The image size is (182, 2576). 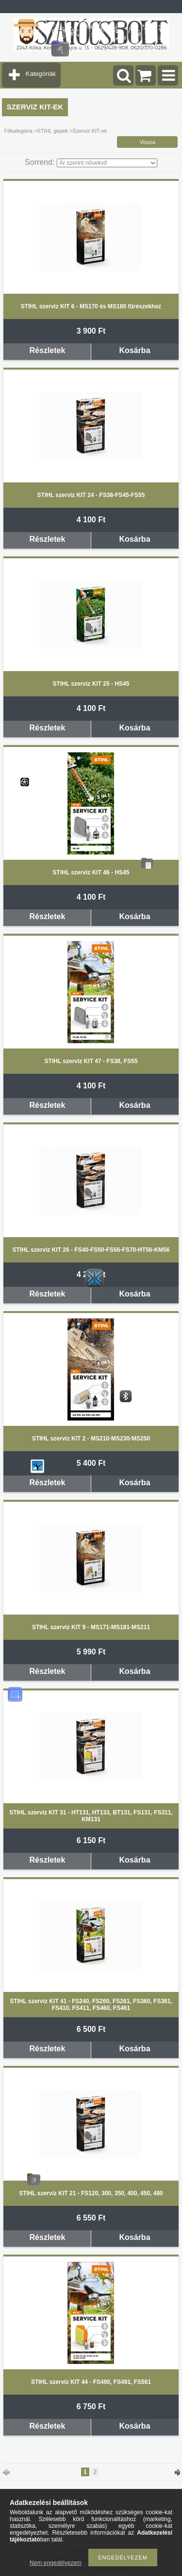 What do you see at coordinates (33, 2179) in the screenshot?
I see `access document templates folder` at bounding box center [33, 2179].